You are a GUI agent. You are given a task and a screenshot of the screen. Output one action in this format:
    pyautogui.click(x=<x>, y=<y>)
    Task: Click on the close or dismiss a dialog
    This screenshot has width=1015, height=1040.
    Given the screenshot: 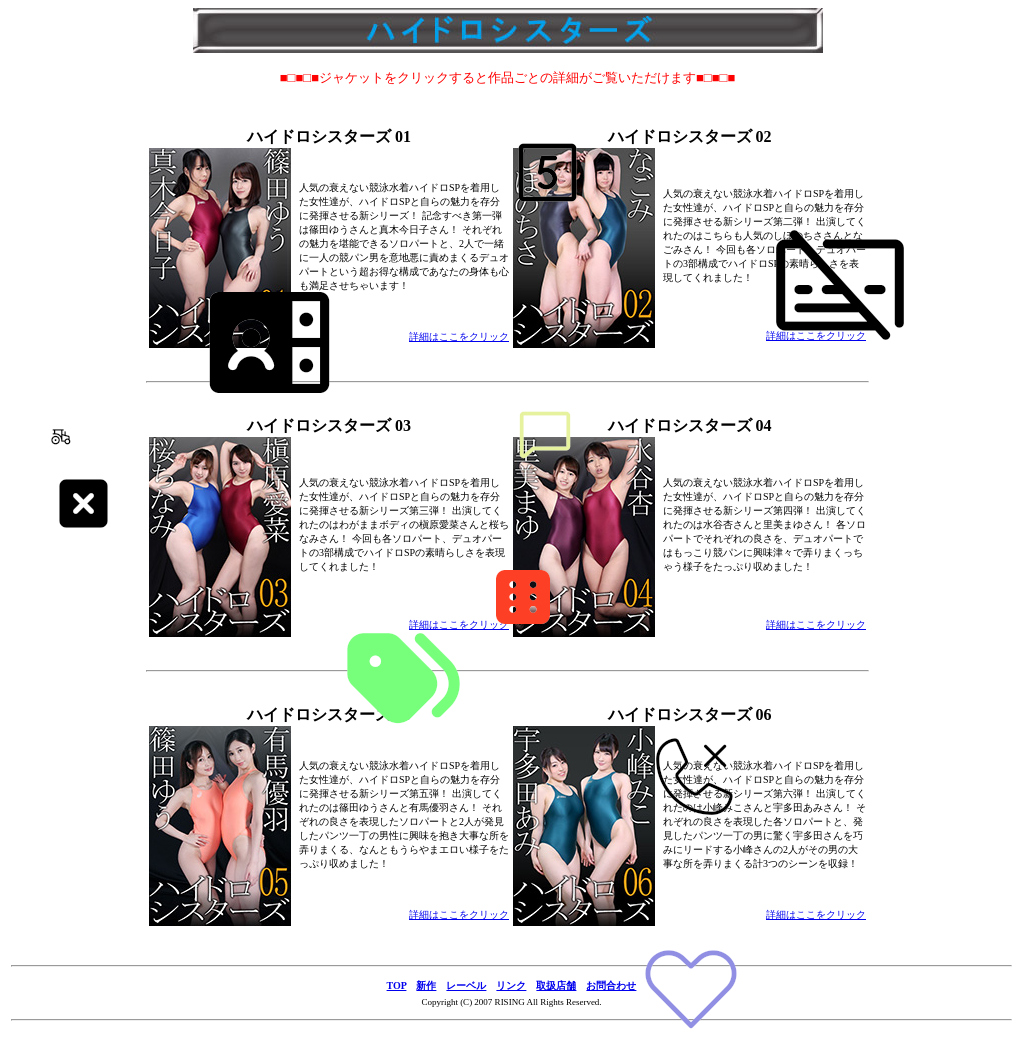 What is the action you would take?
    pyautogui.click(x=83, y=503)
    